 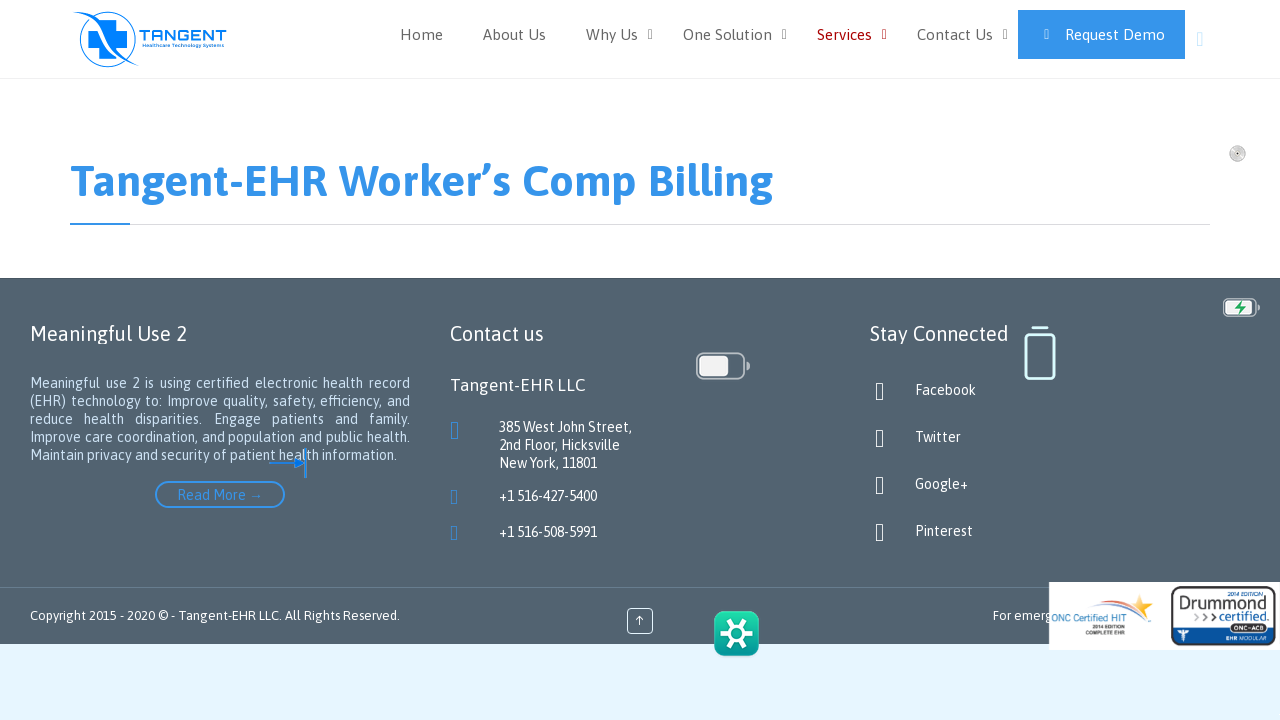 I want to click on go to the last item or page, so click(x=288, y=463).